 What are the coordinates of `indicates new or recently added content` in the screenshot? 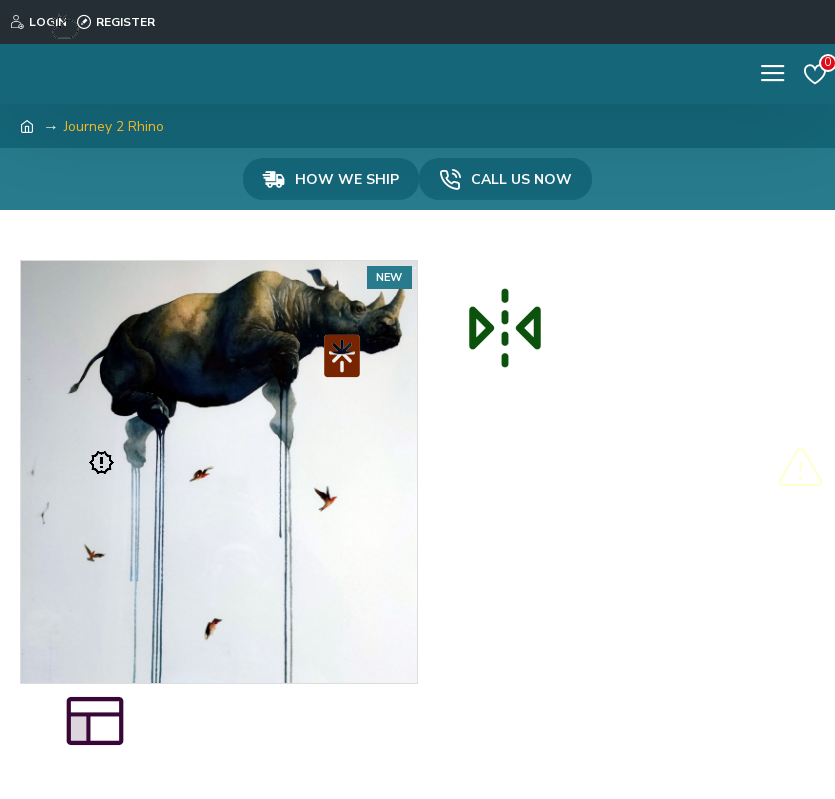 It's located at (101, 462).